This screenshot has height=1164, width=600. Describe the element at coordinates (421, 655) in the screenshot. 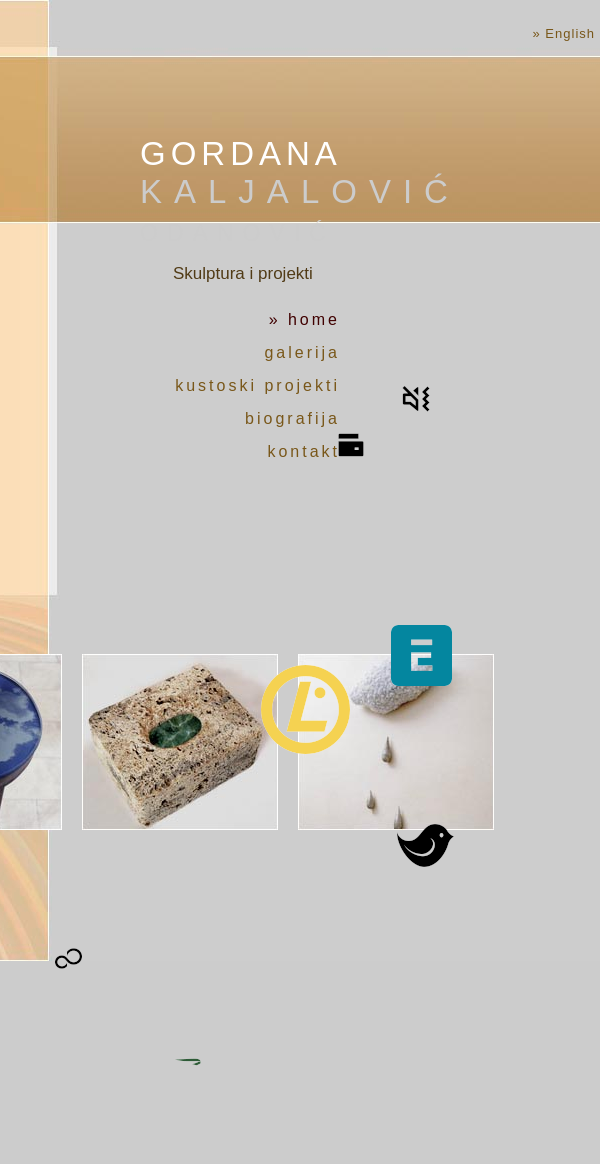

I see `open ERPNext application` at that location.